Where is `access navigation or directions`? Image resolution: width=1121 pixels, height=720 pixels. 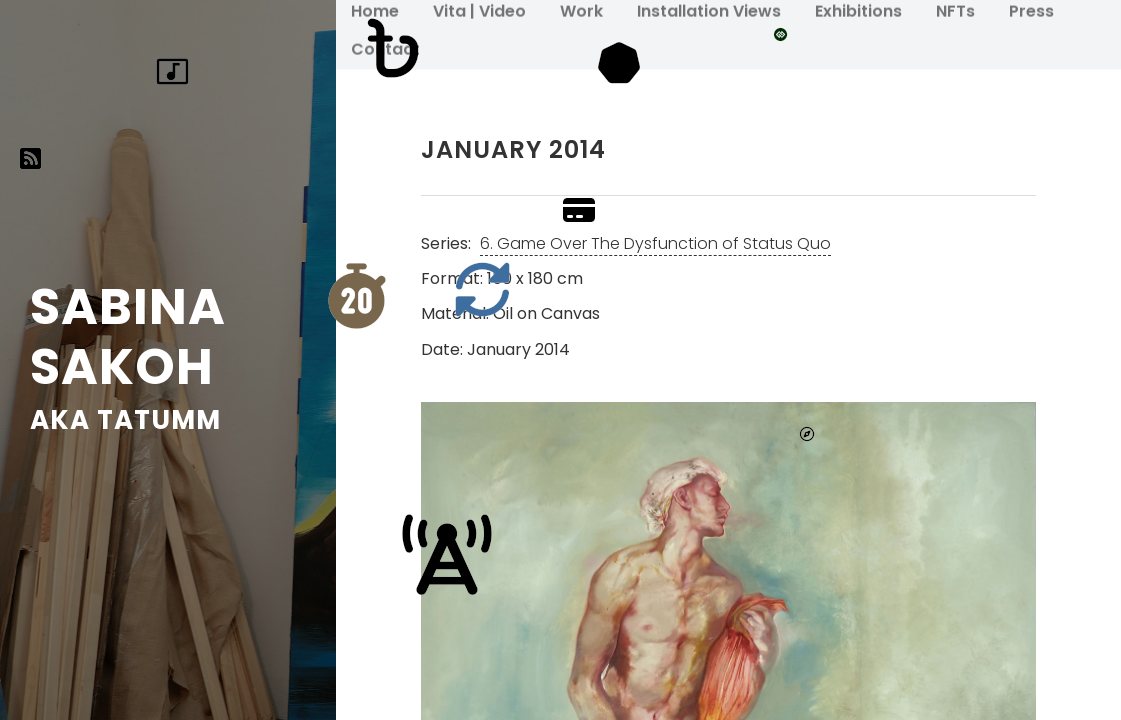
access navigation or directions is located at coordinates (807, 434).